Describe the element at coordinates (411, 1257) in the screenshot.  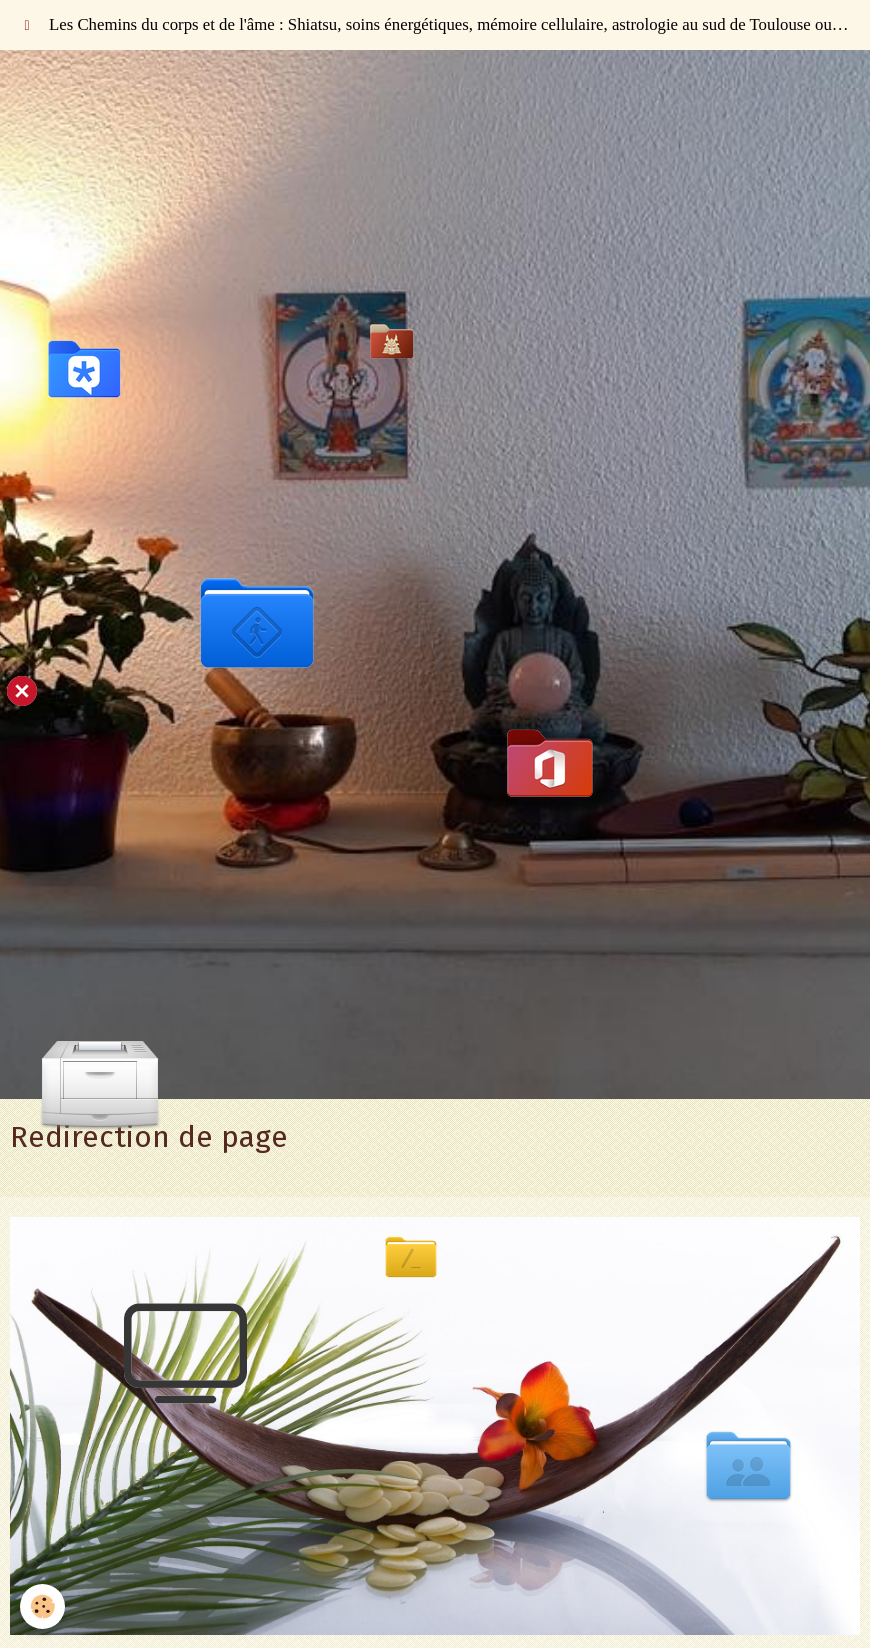
I see `access the root directory or top-level folder` at that location.